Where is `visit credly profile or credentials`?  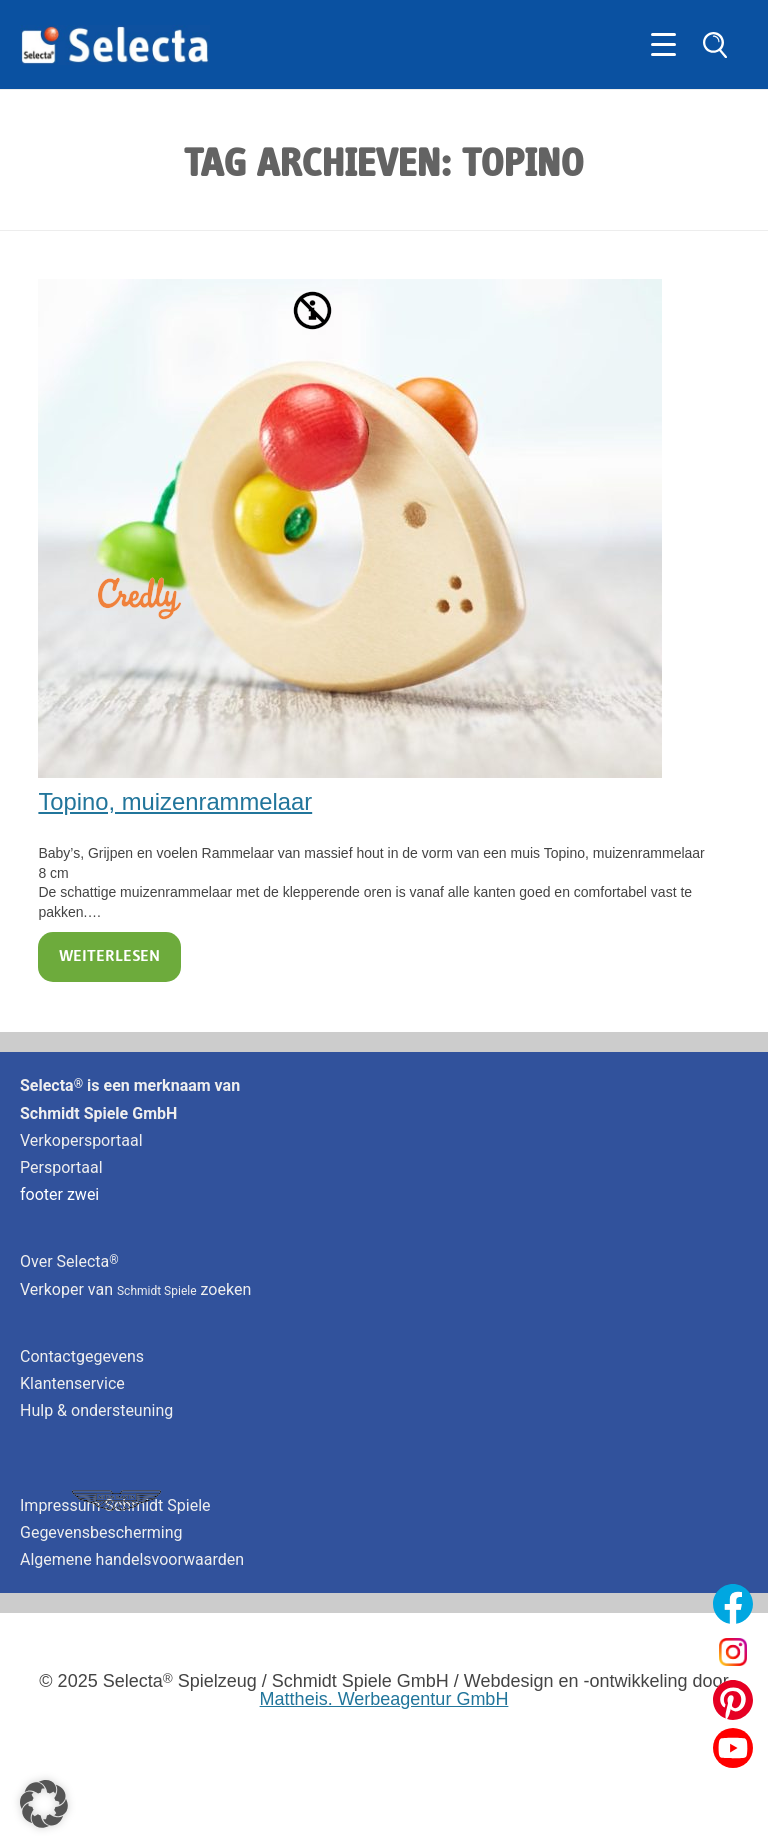 visit credly profile or credentials is located at coordinates (139, 598).